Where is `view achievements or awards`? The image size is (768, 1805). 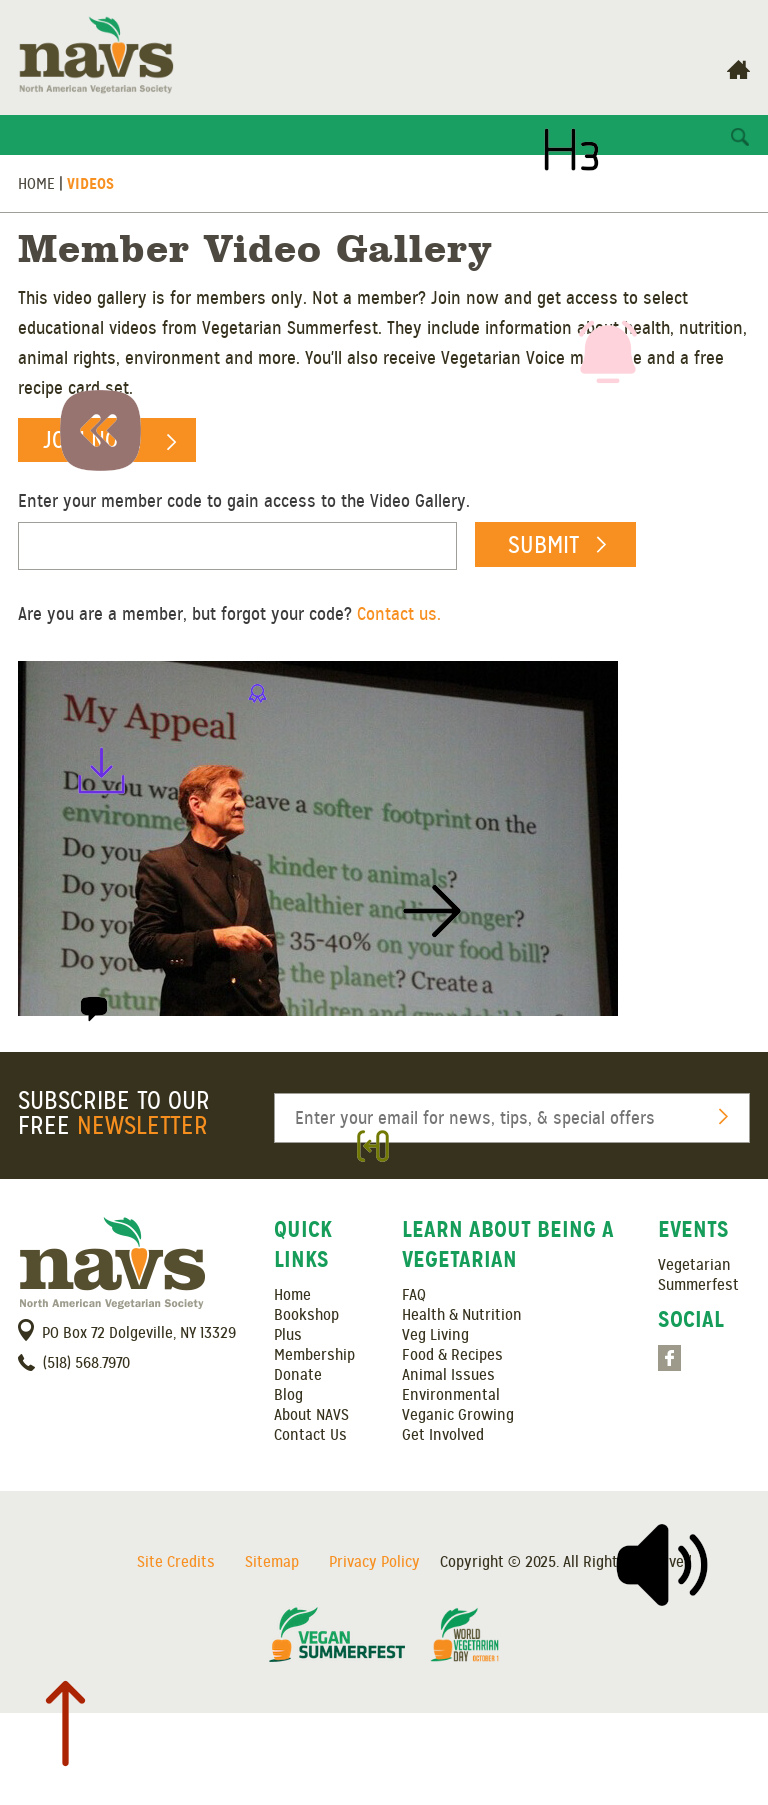
view achievements or awards is located at coordinates (257, 693).